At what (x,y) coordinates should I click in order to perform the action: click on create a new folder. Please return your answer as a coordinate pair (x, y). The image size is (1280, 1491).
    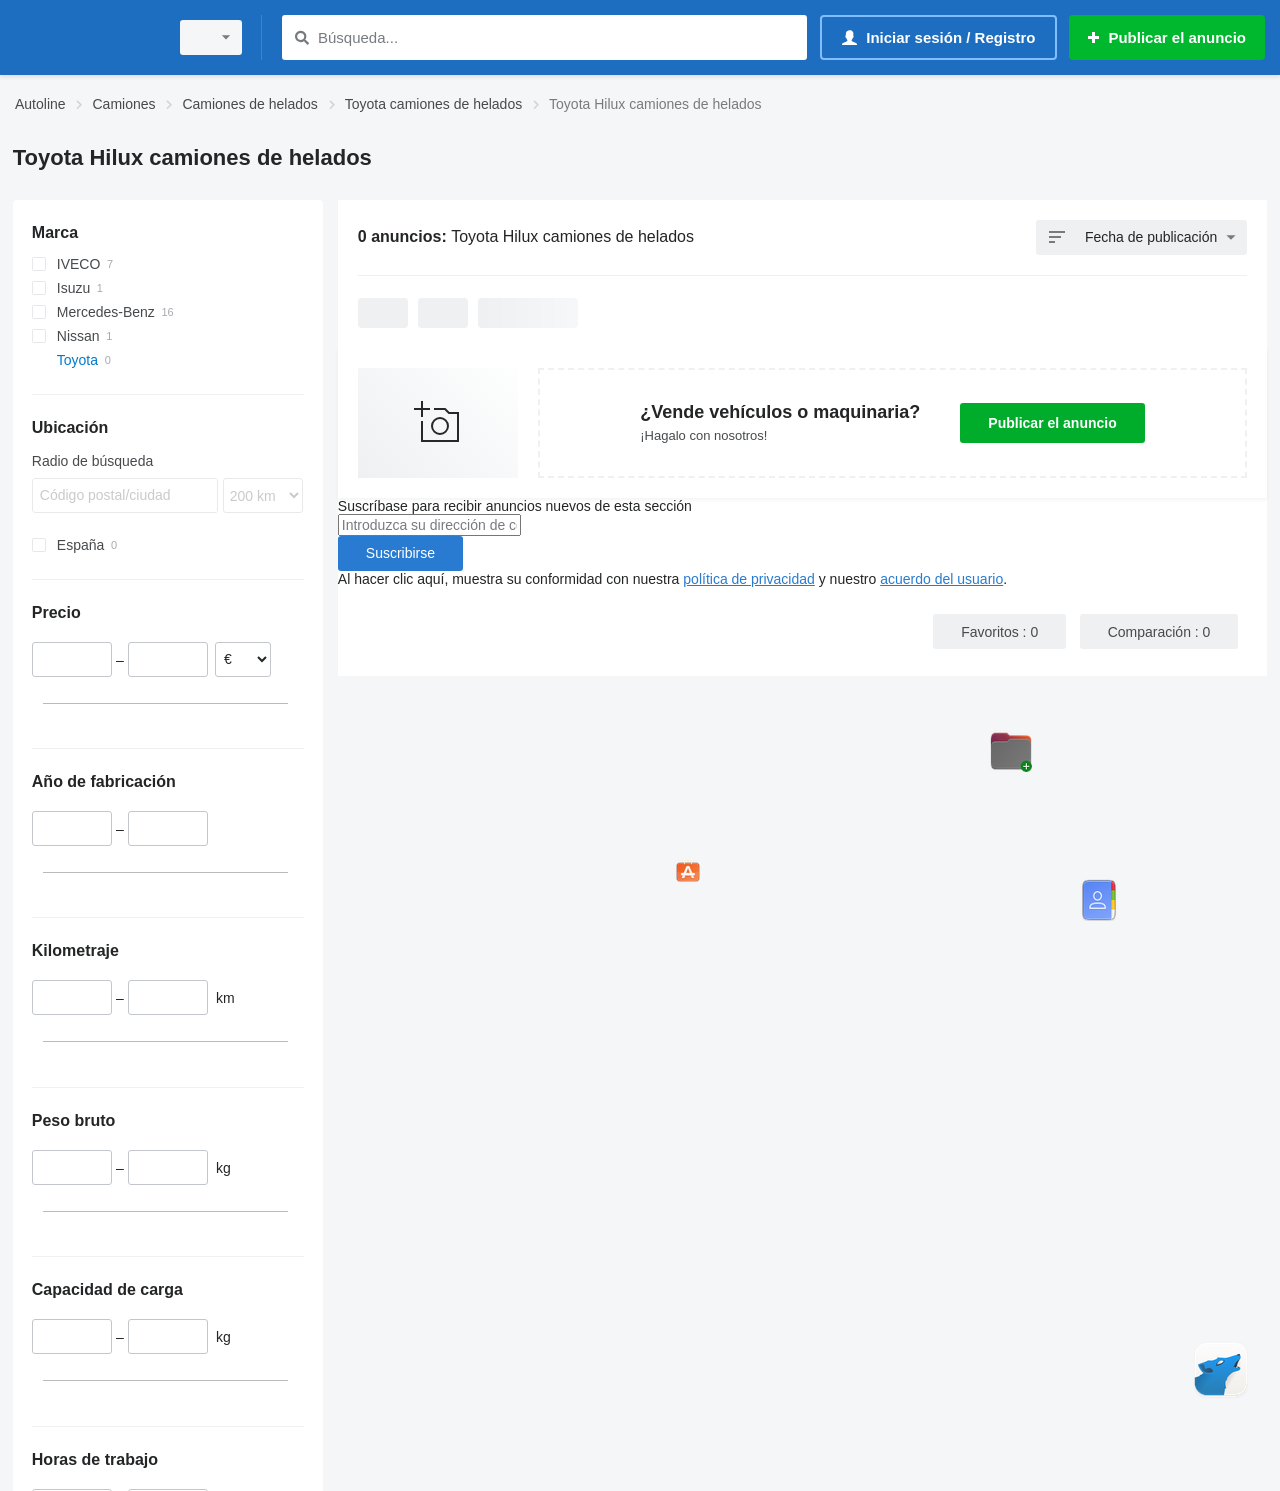
    Looking at the image, I should click on (1011, 751).